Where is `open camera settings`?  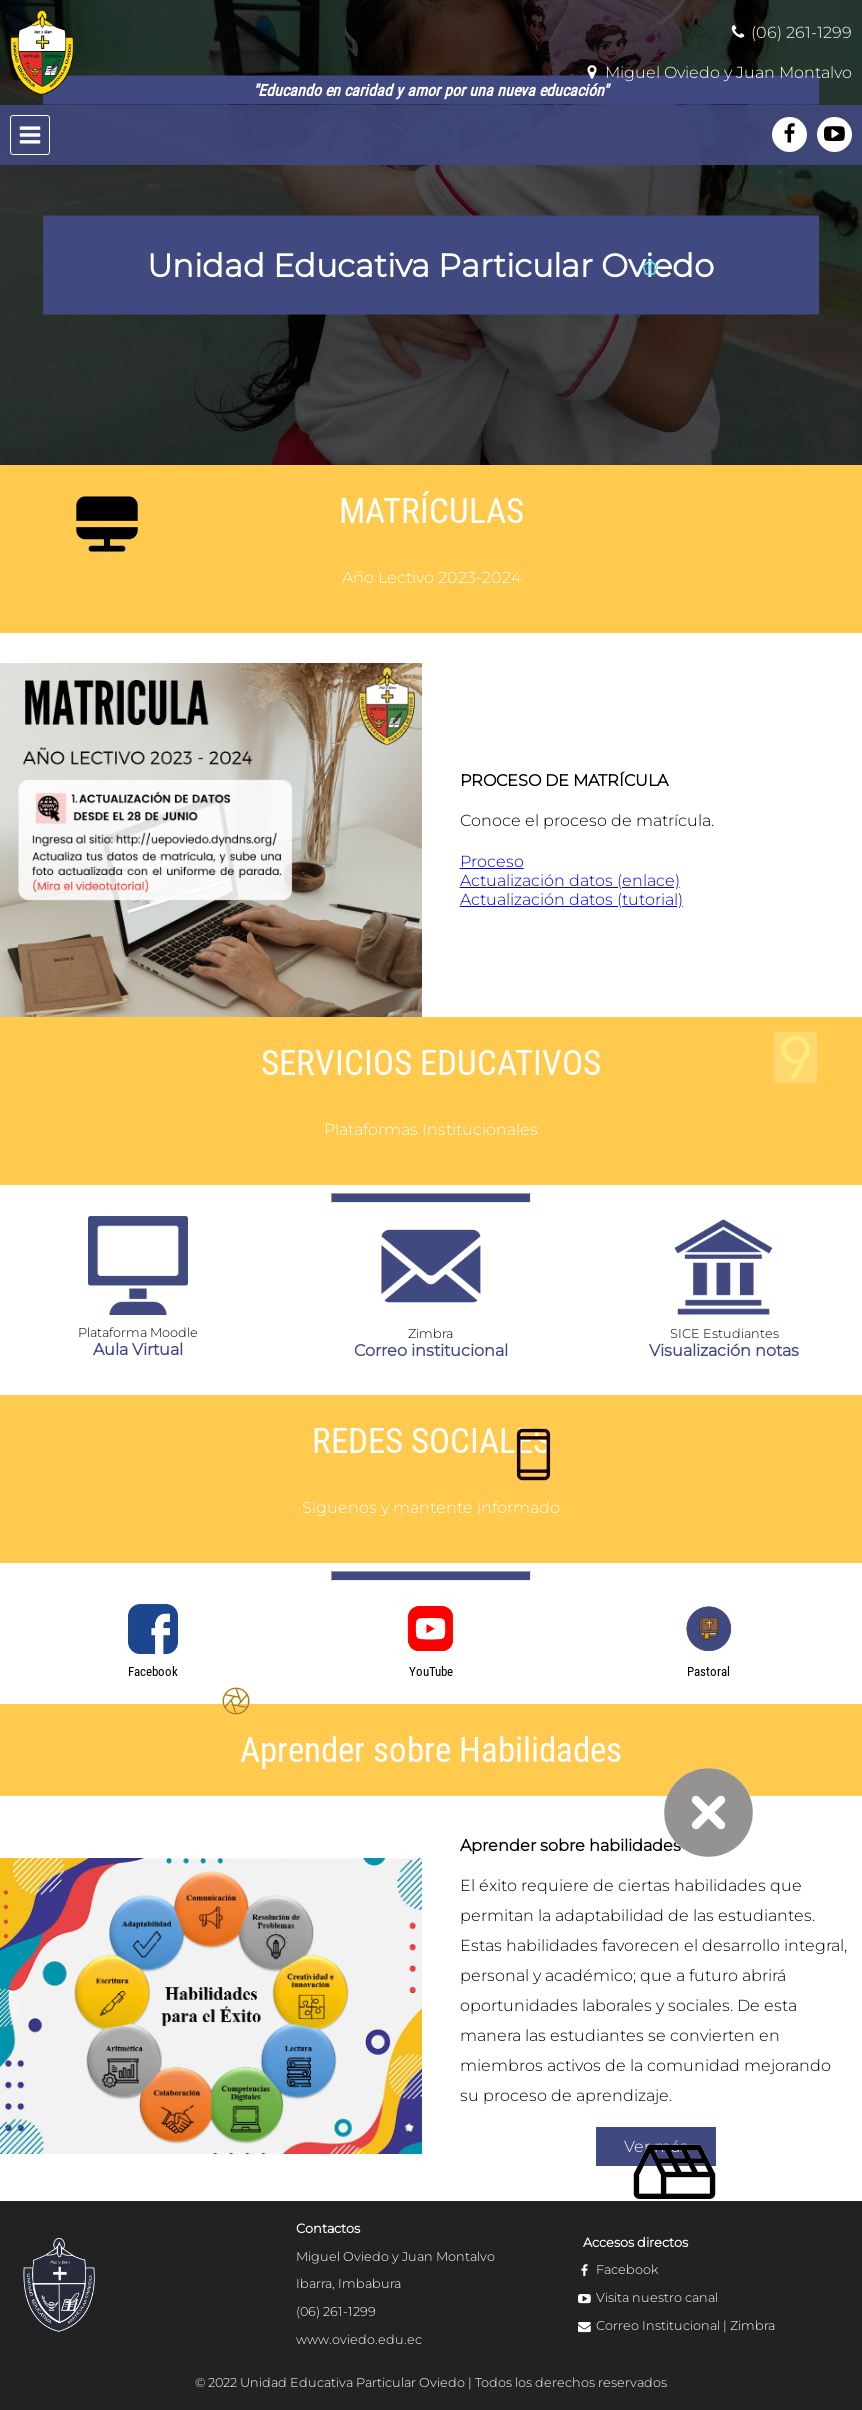 open camera settings is located at coordinates (236, 1701).